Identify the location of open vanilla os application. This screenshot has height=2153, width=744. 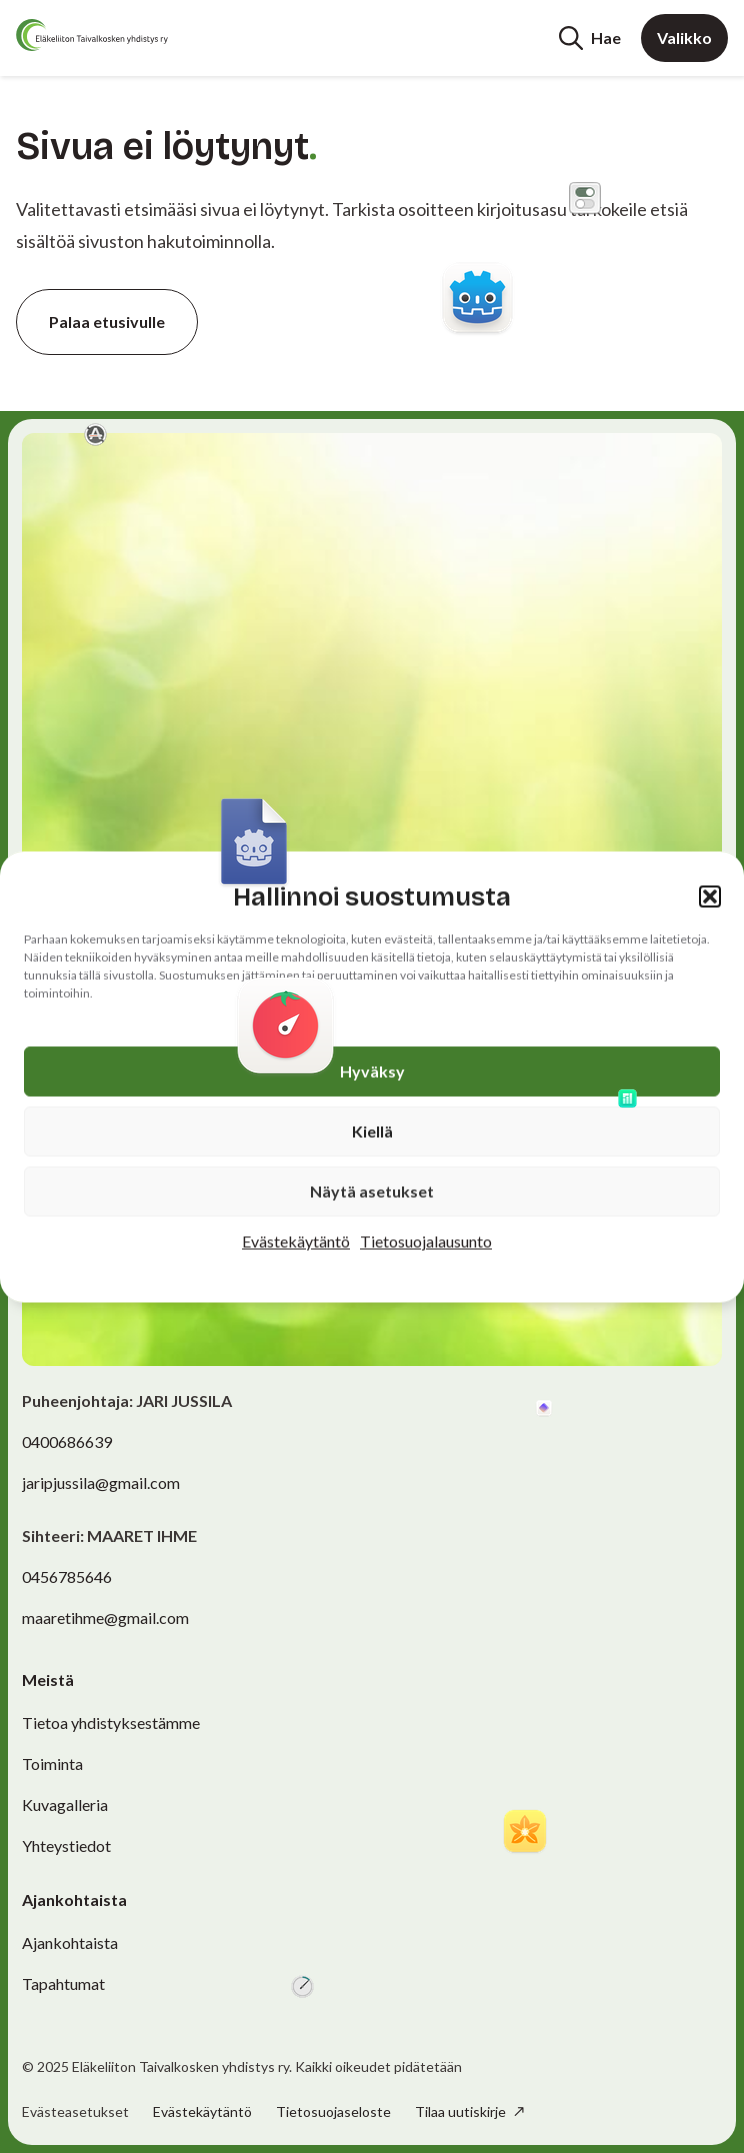
(525, 1831).